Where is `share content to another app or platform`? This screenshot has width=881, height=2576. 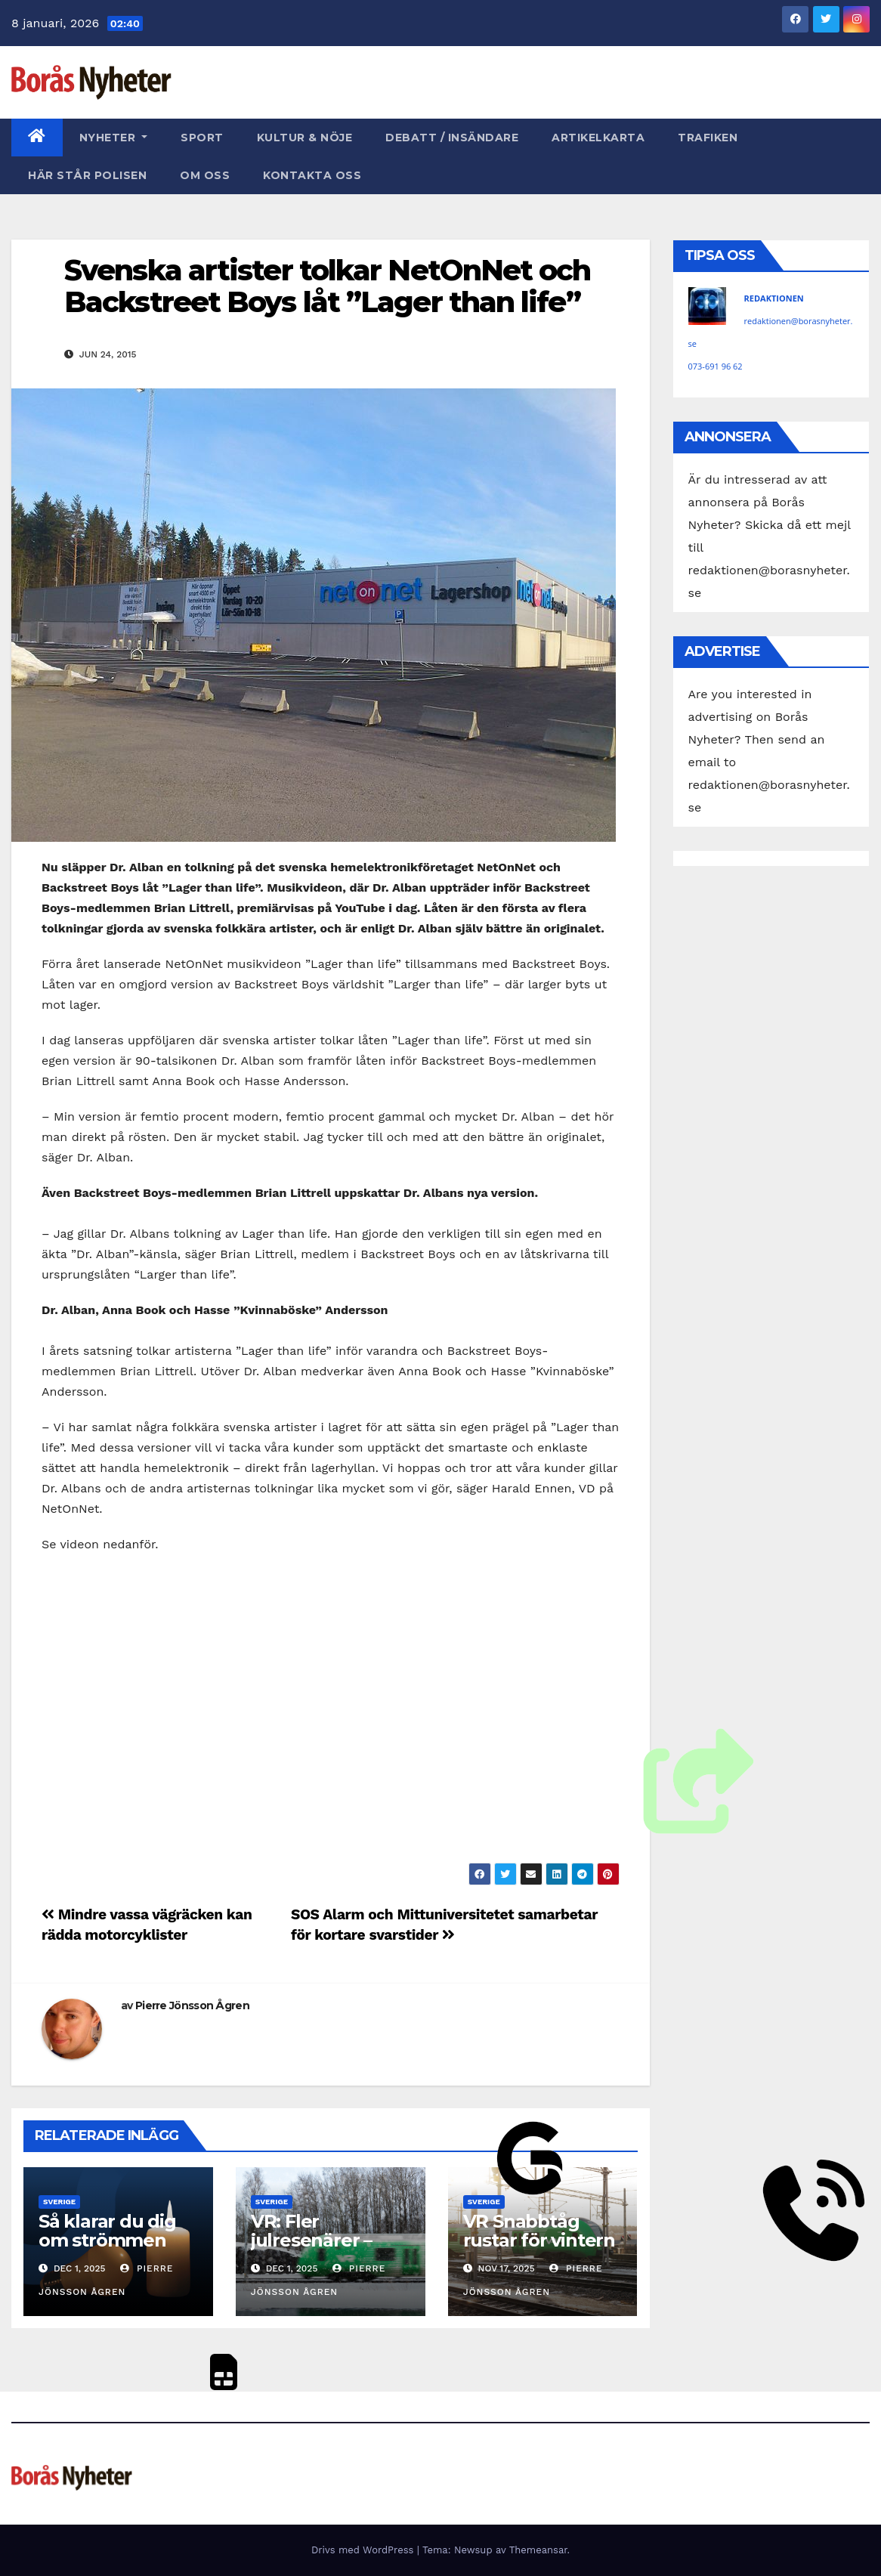 share content to another app or platform is located at coordinates (696, 1781).